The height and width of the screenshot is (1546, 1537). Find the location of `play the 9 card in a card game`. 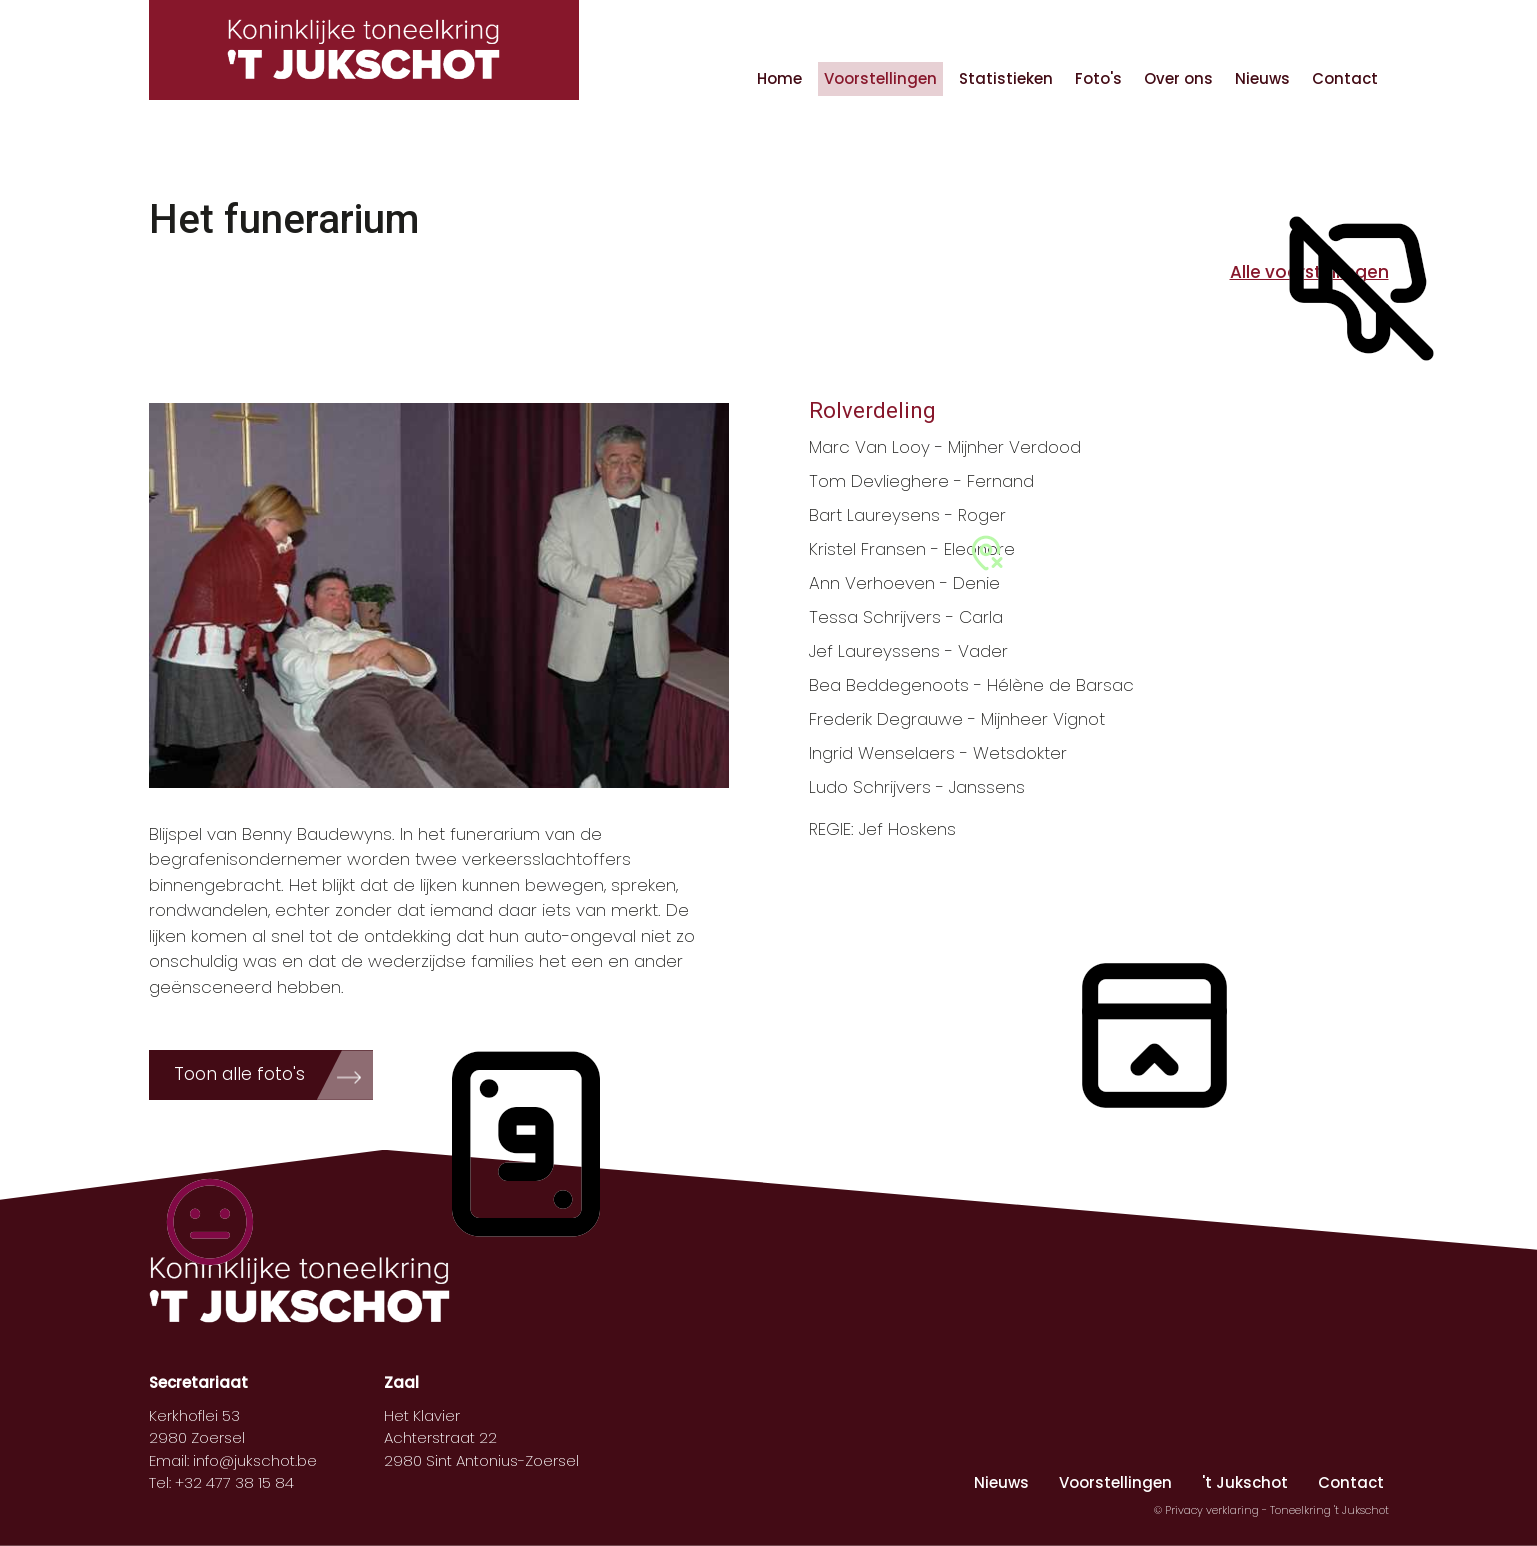

play the 9 card in a card game is located at coordinates (526, 1144).